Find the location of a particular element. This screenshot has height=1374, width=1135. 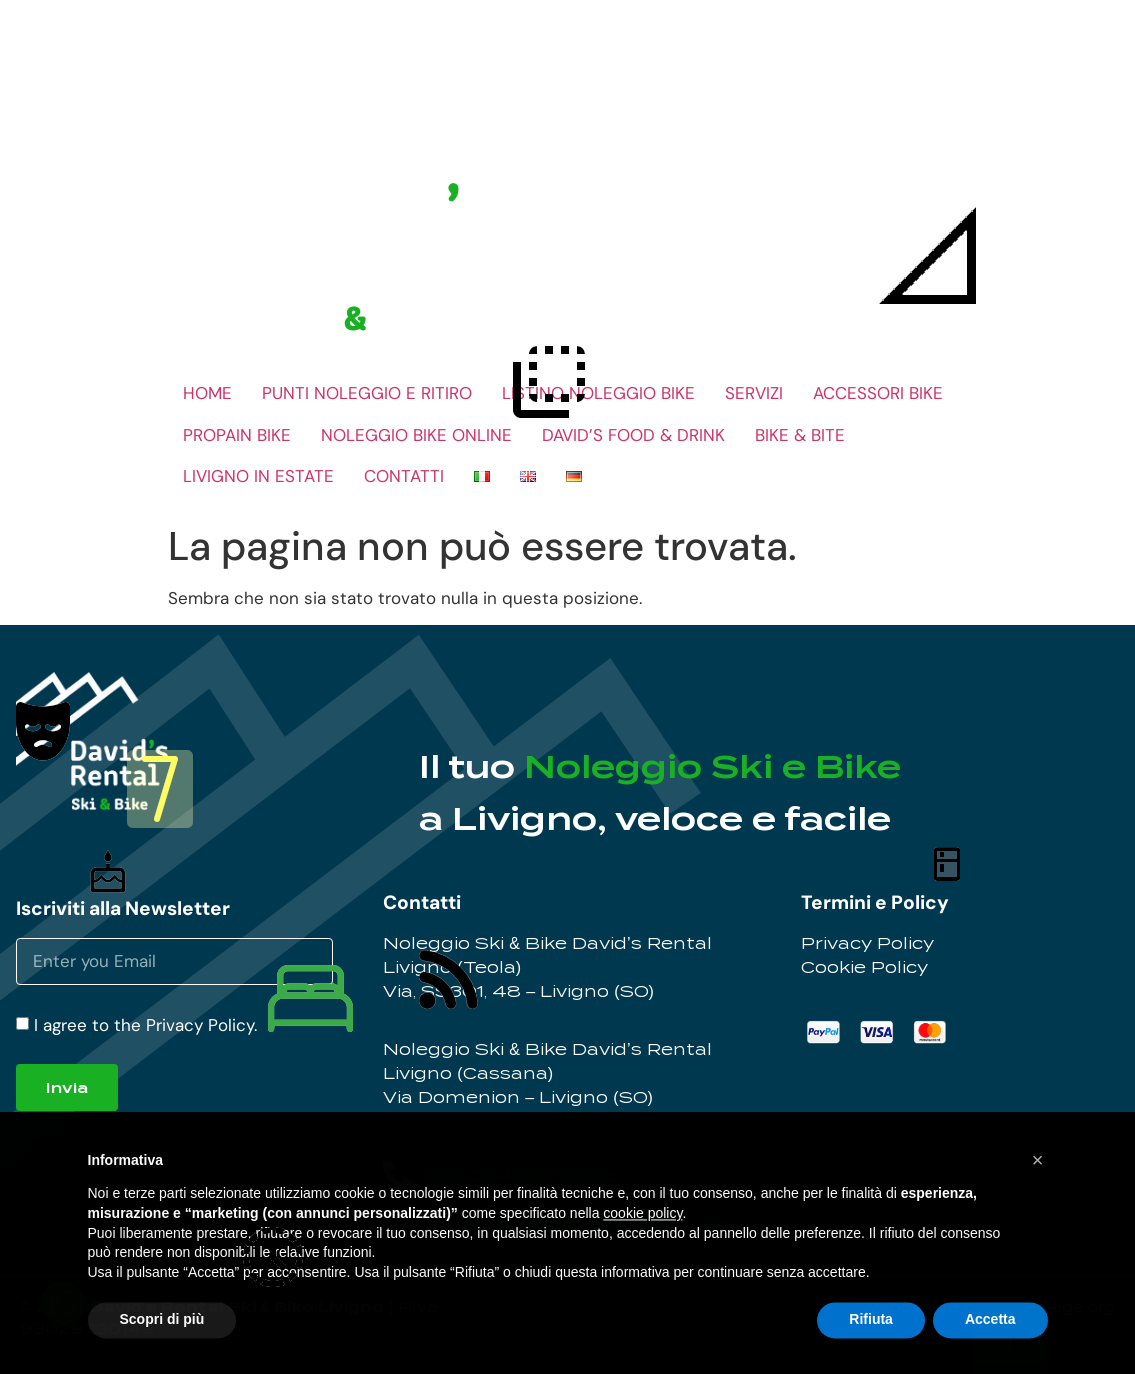

indicates sad or negative mood/emotion is located at coordinates (43, 729).